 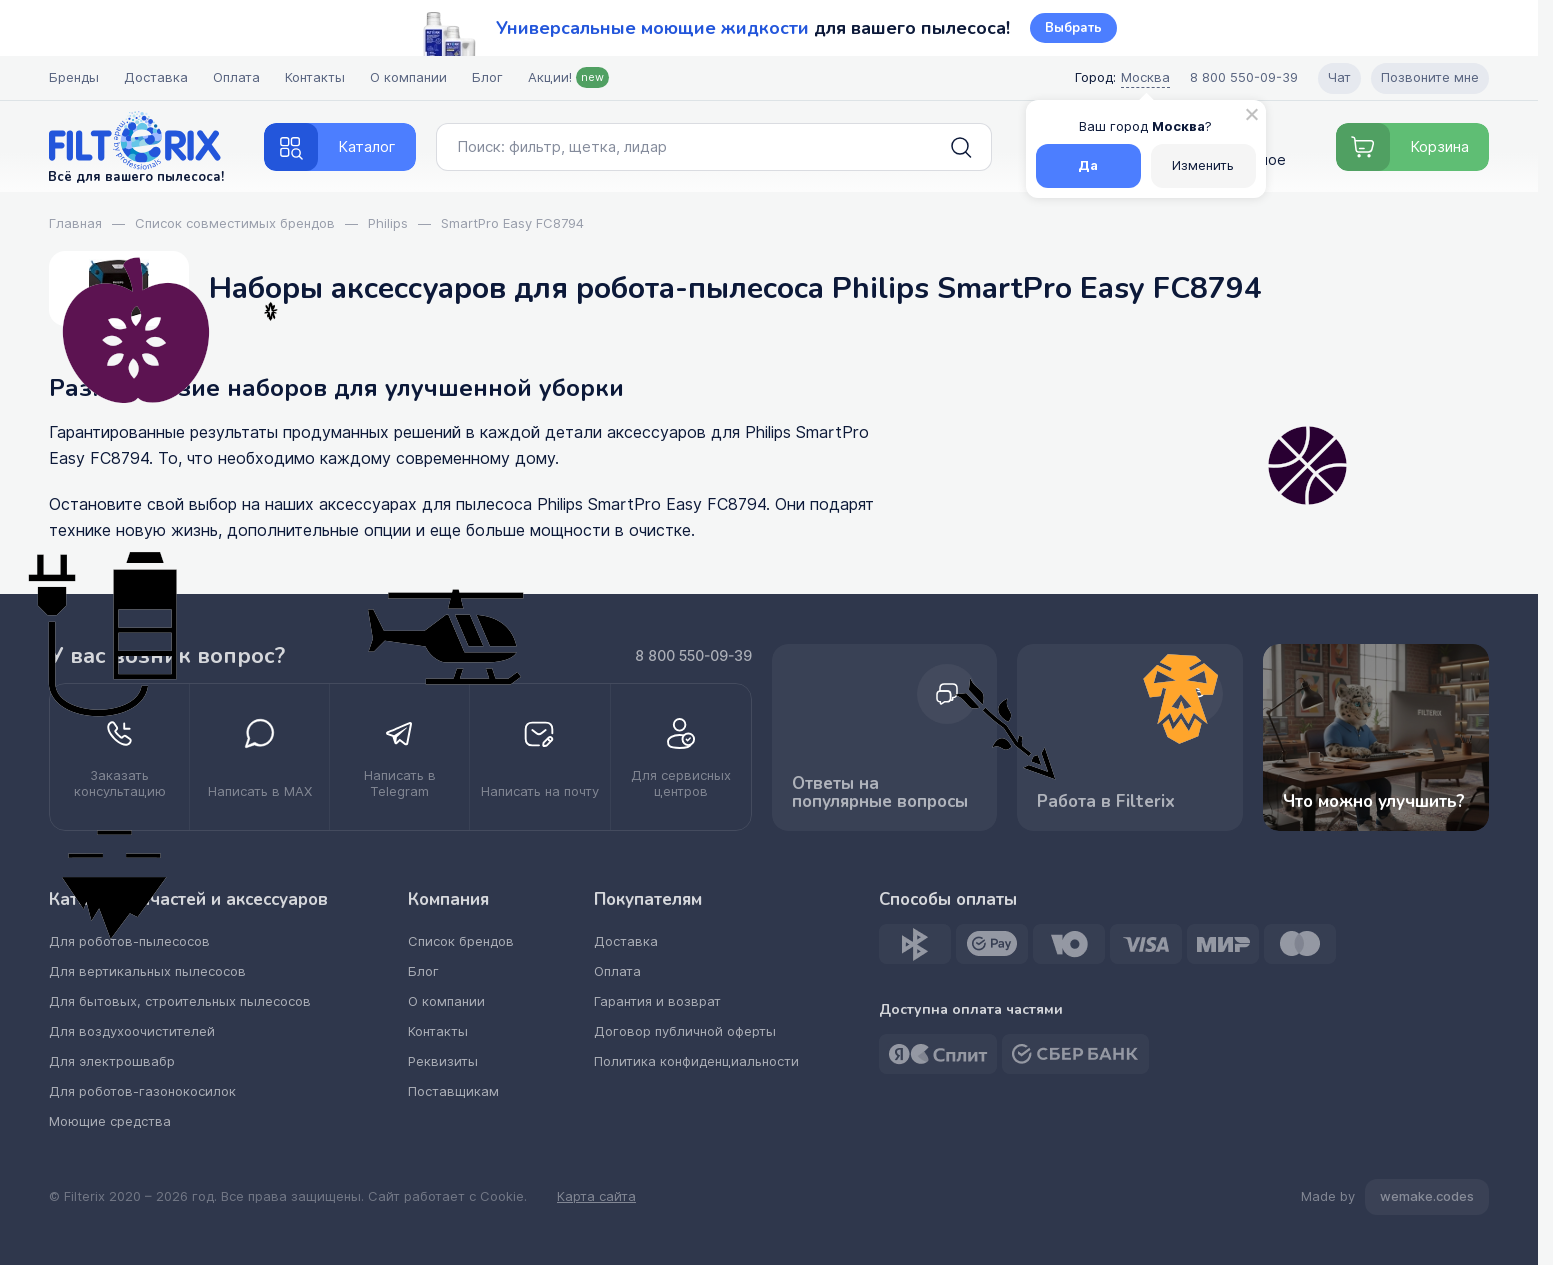 What do you see at coordinates (445, 637) in the screenshot?
I see `access helicopter or aerial transport options` at bounding box center [445, 637].